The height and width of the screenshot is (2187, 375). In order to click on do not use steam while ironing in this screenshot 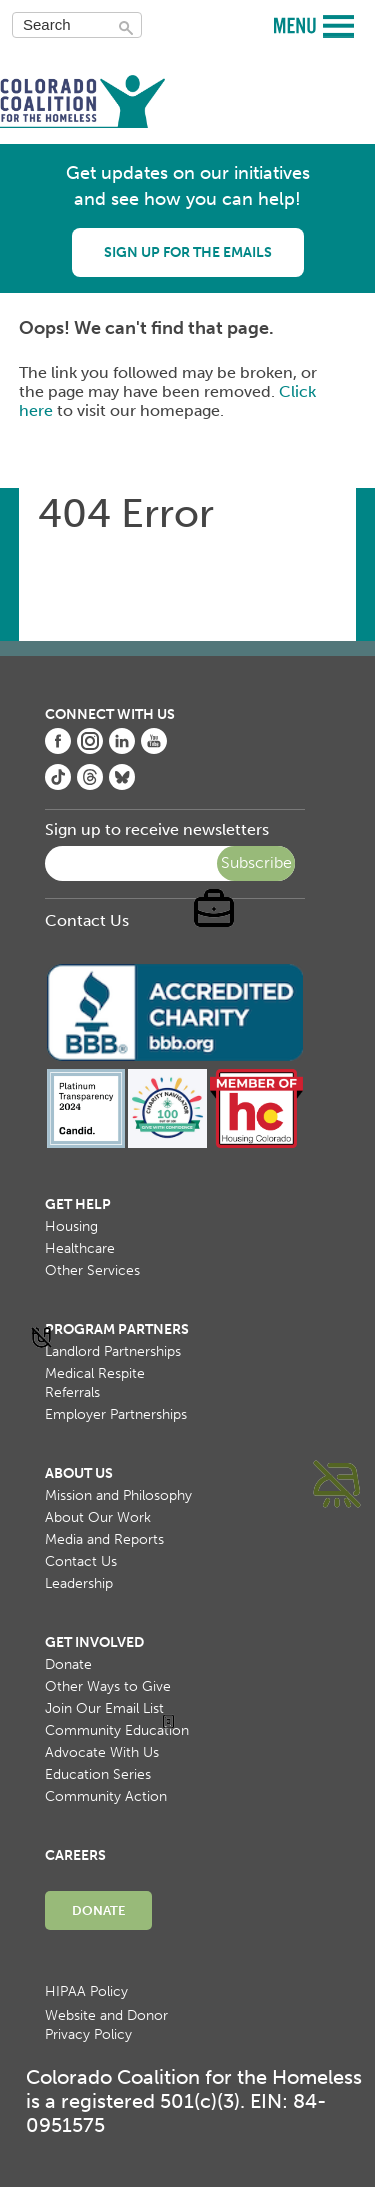, I will do `click(337, 1484)`.